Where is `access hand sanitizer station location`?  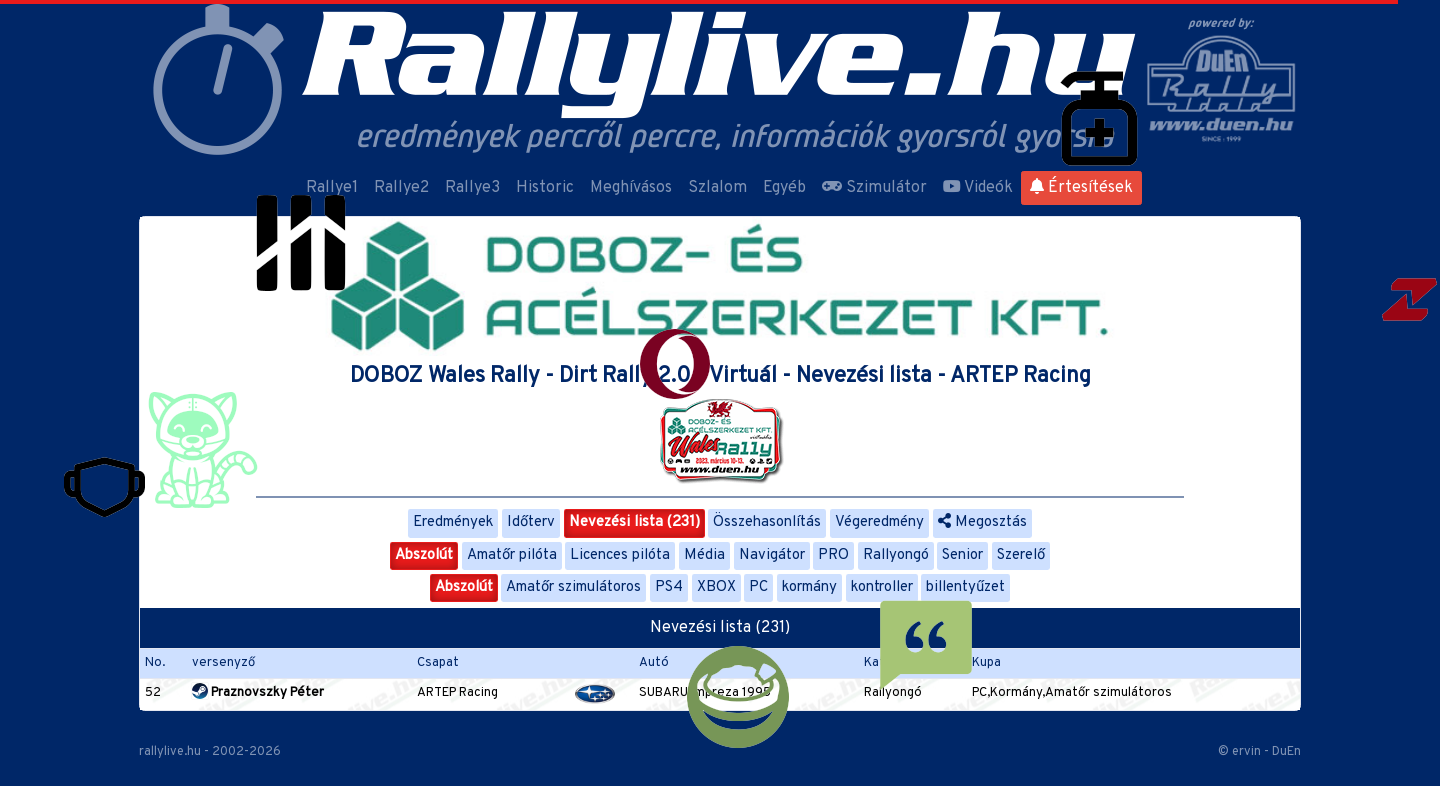 access hand sanitizer station location is located at coordinates (1099, 118).